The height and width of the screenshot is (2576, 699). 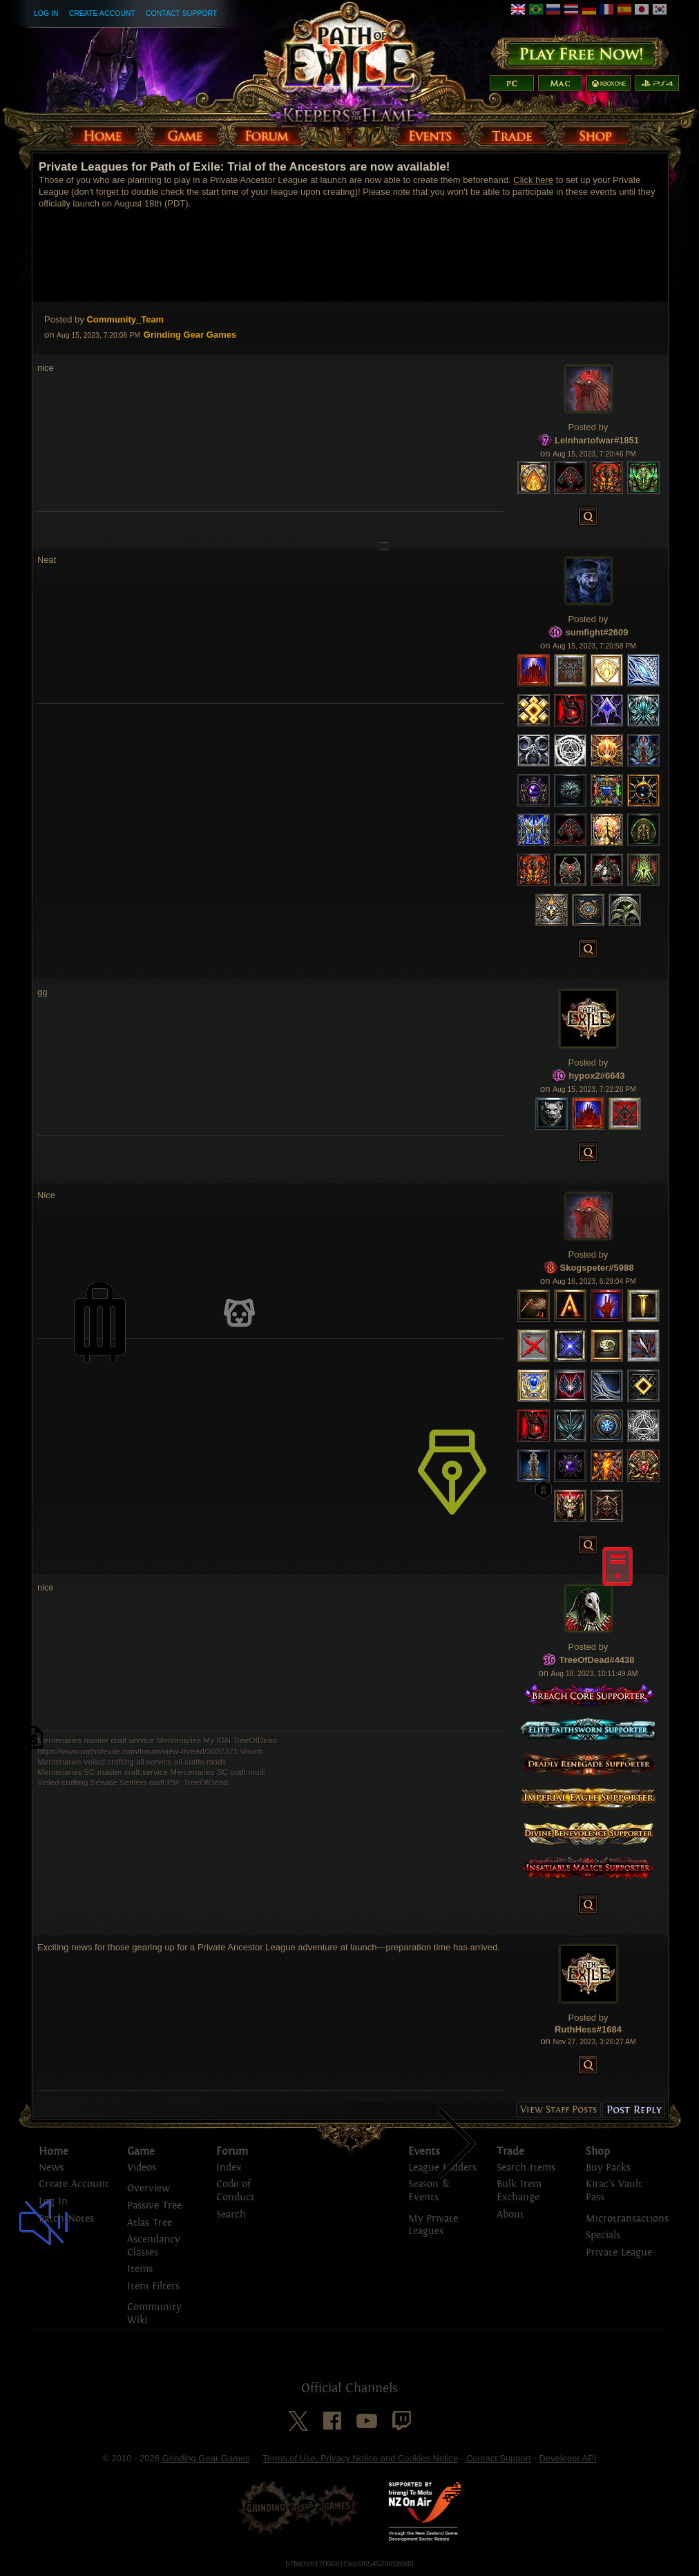 I want to click on mute audio or sound, so click(x=42, y=2222).